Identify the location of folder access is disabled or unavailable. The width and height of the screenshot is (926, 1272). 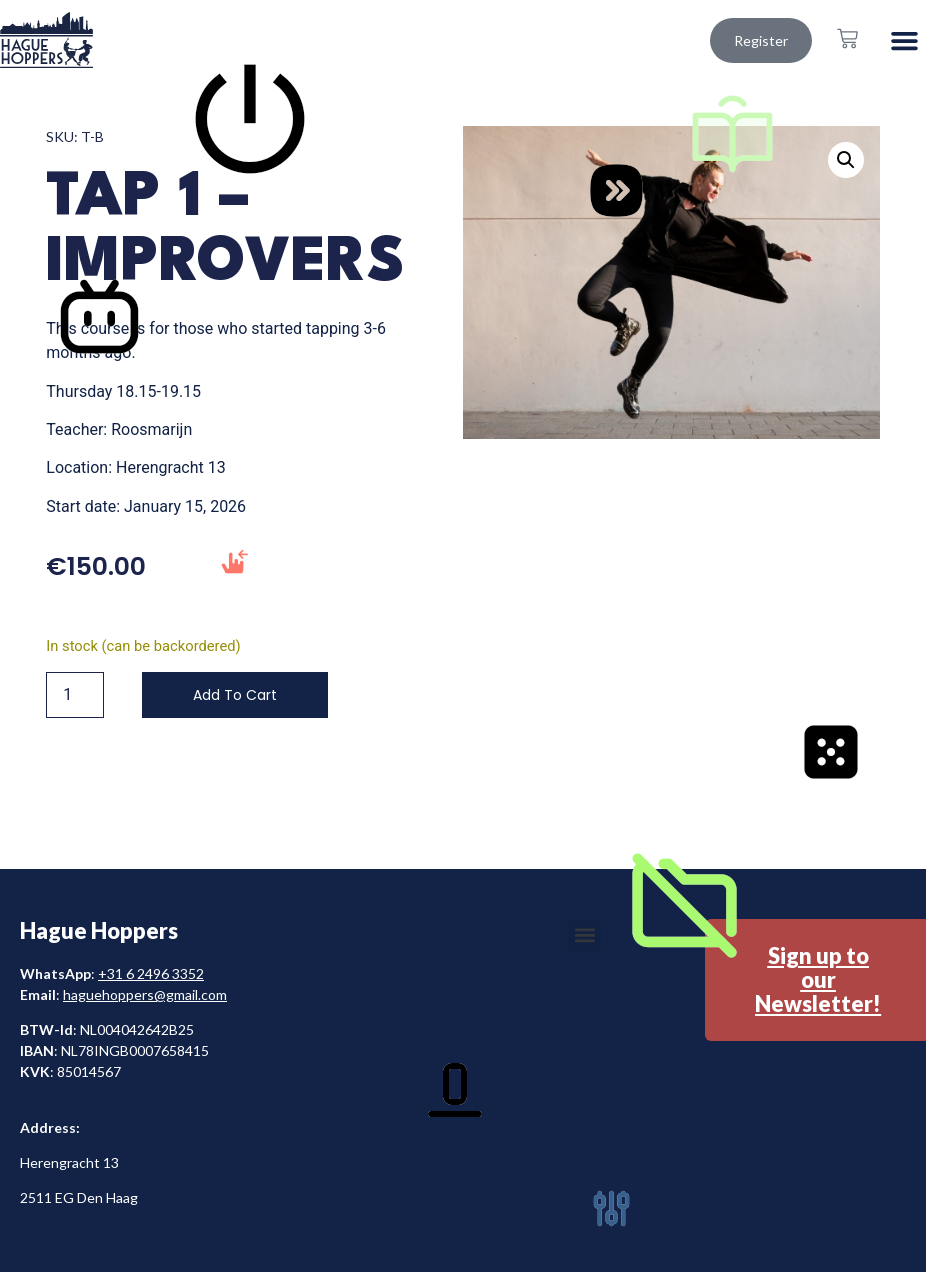
(684, 905).